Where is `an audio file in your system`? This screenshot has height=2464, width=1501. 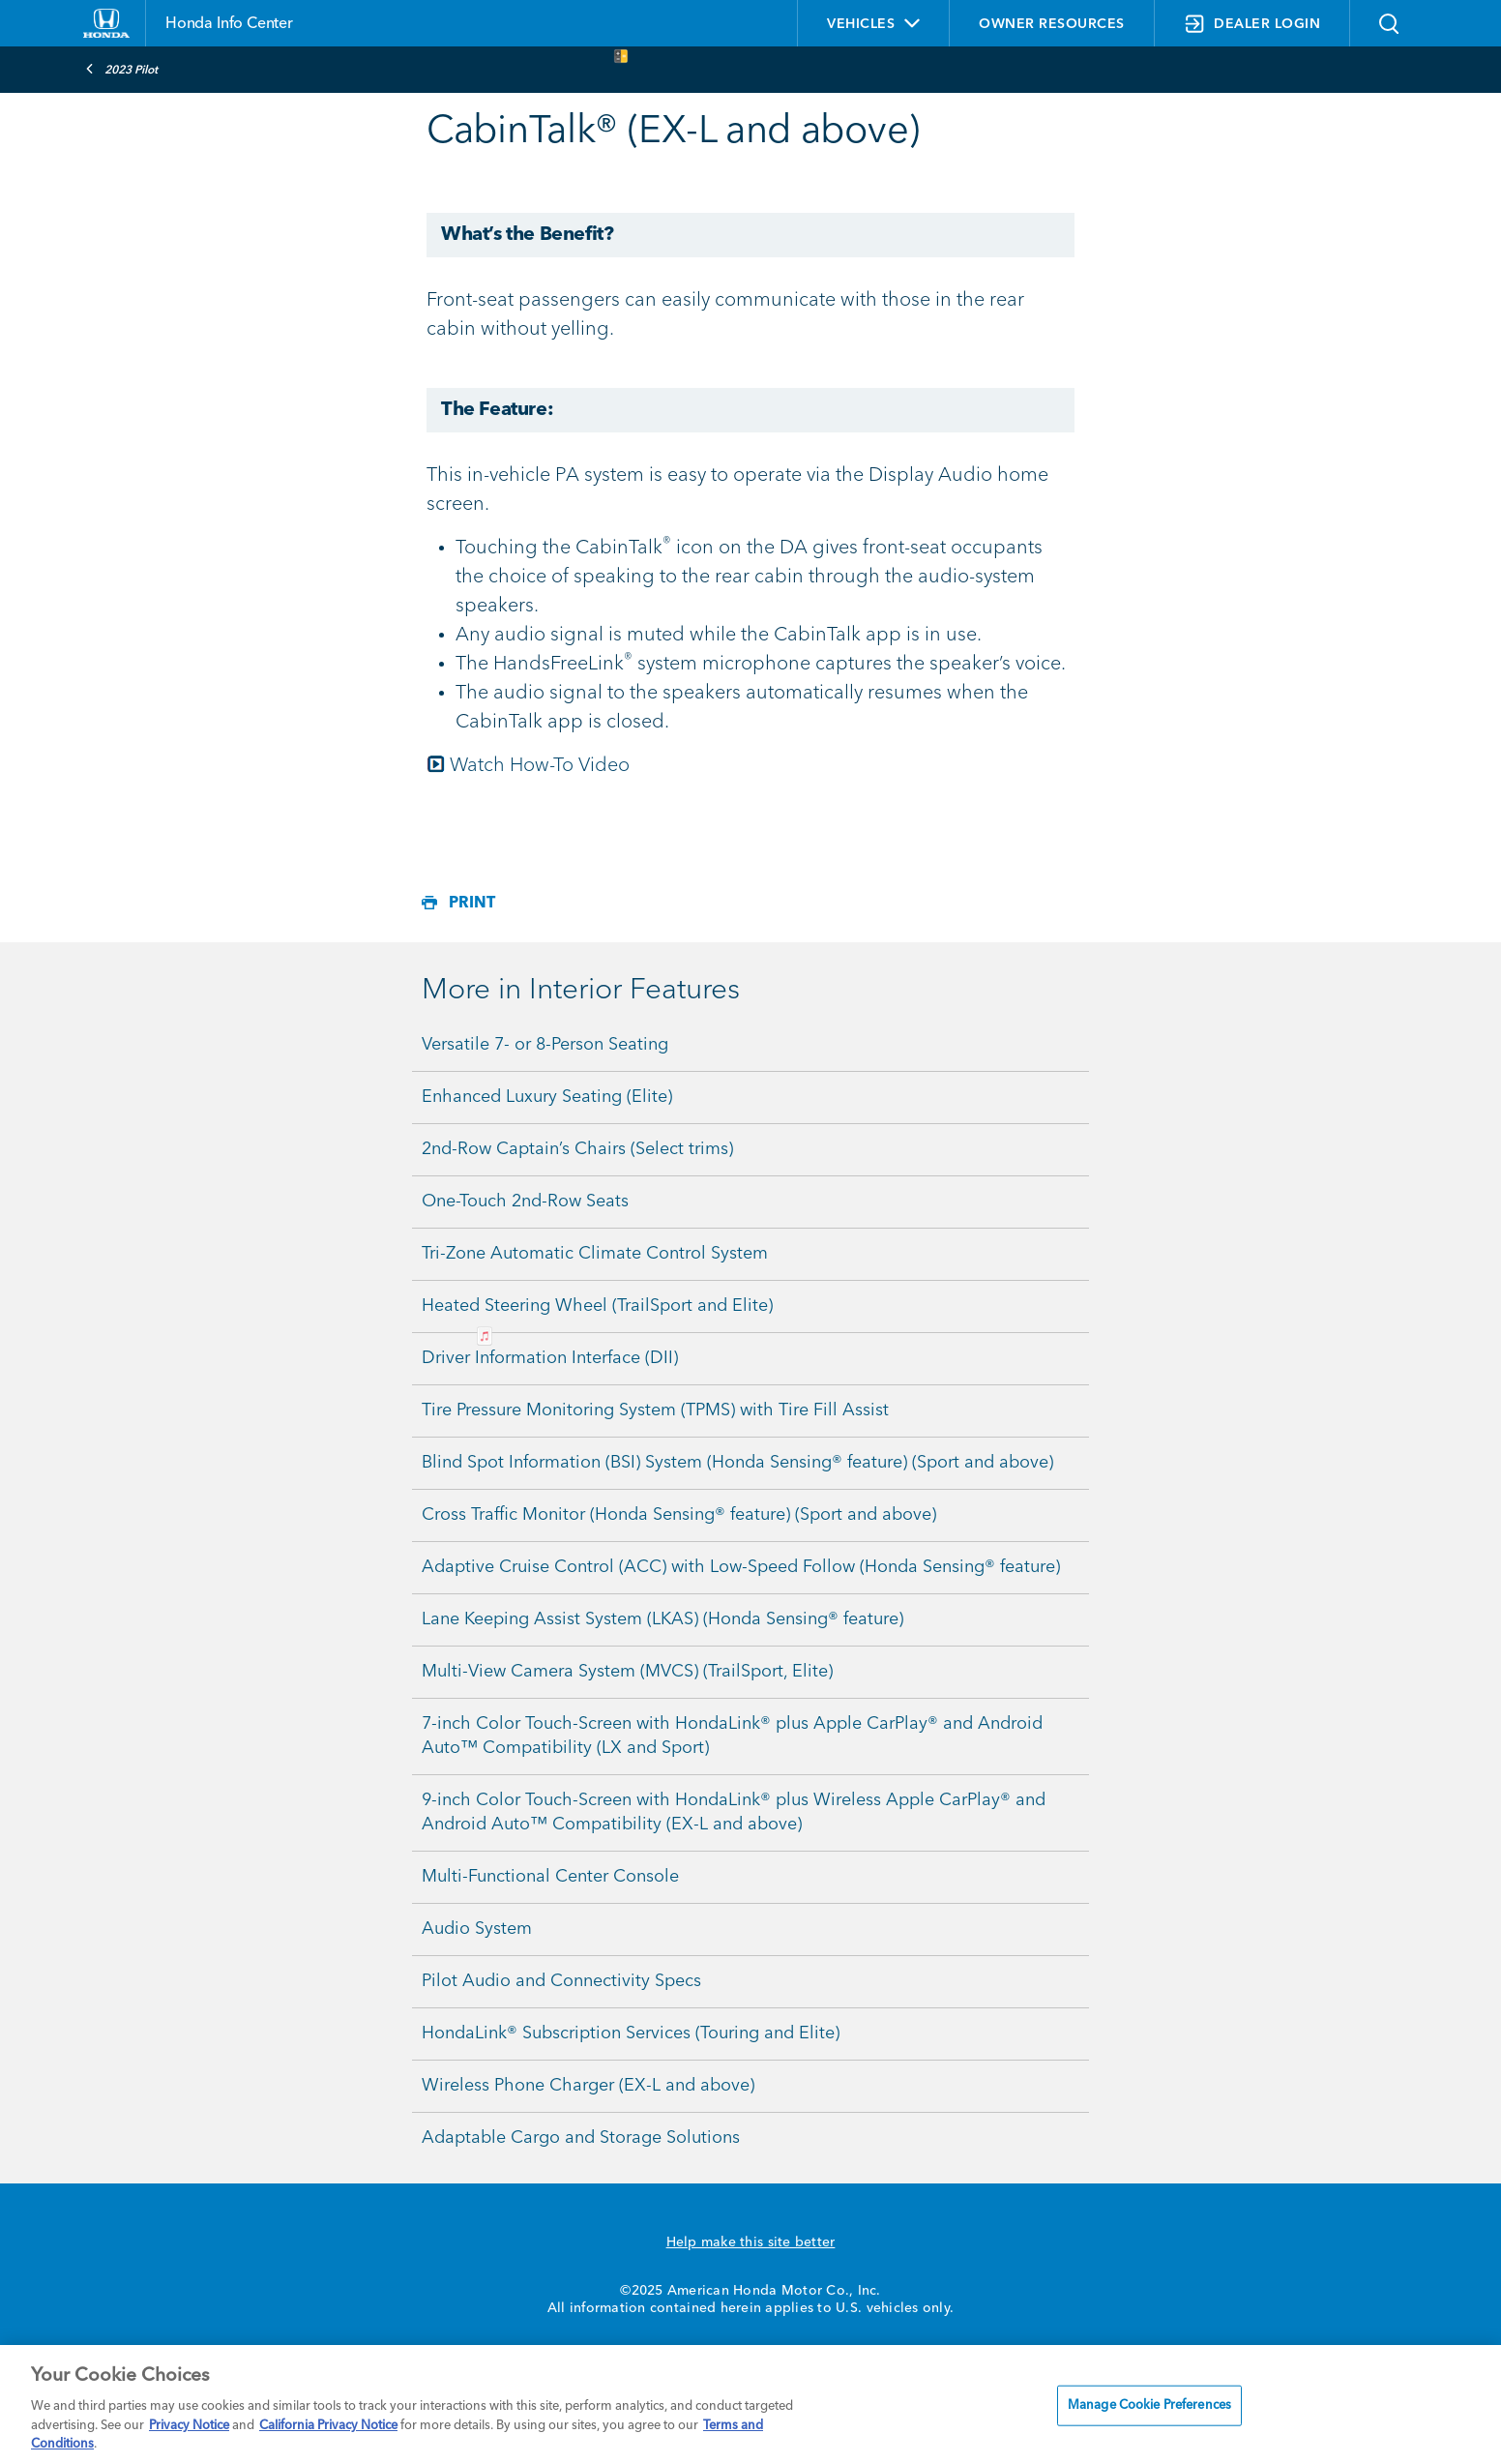 an audio file in your system is located at coordinates (485, 1336).